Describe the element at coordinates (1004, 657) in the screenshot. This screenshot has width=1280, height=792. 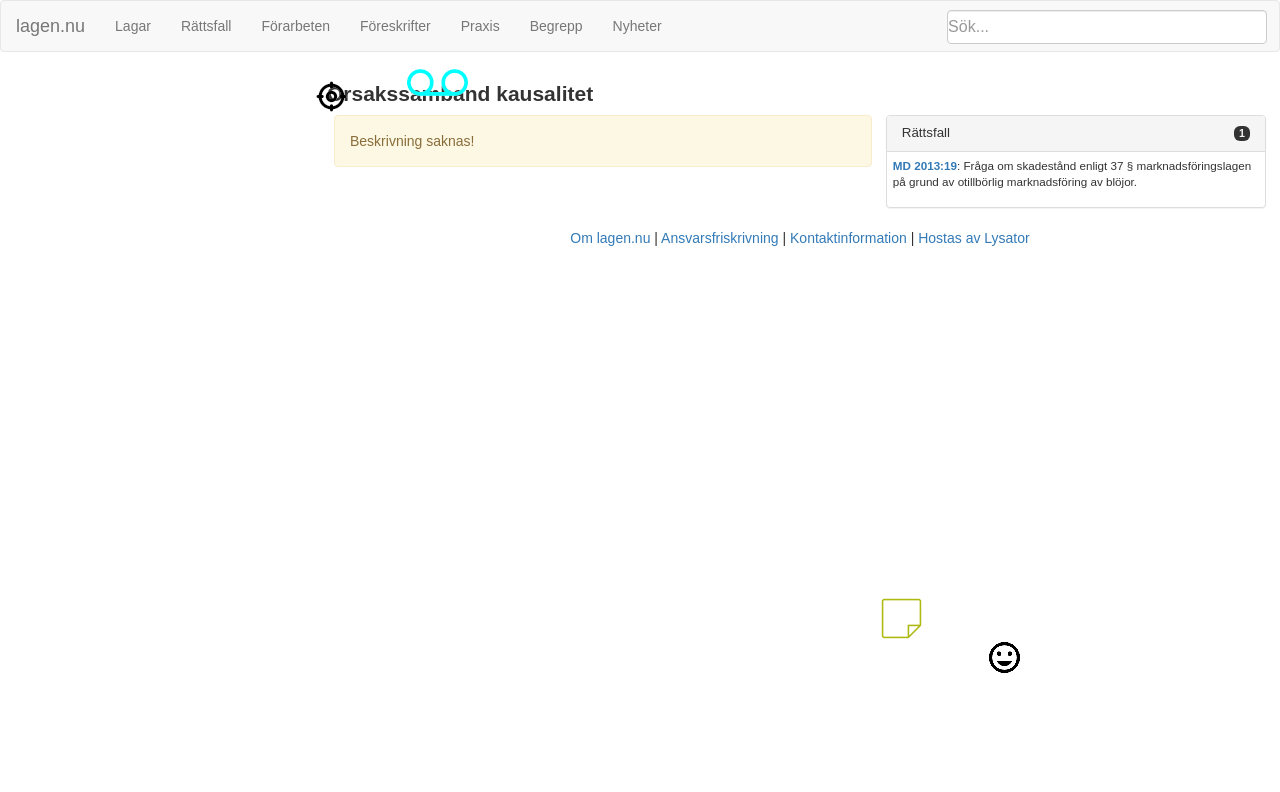
I see `set your mood or status` at that location.